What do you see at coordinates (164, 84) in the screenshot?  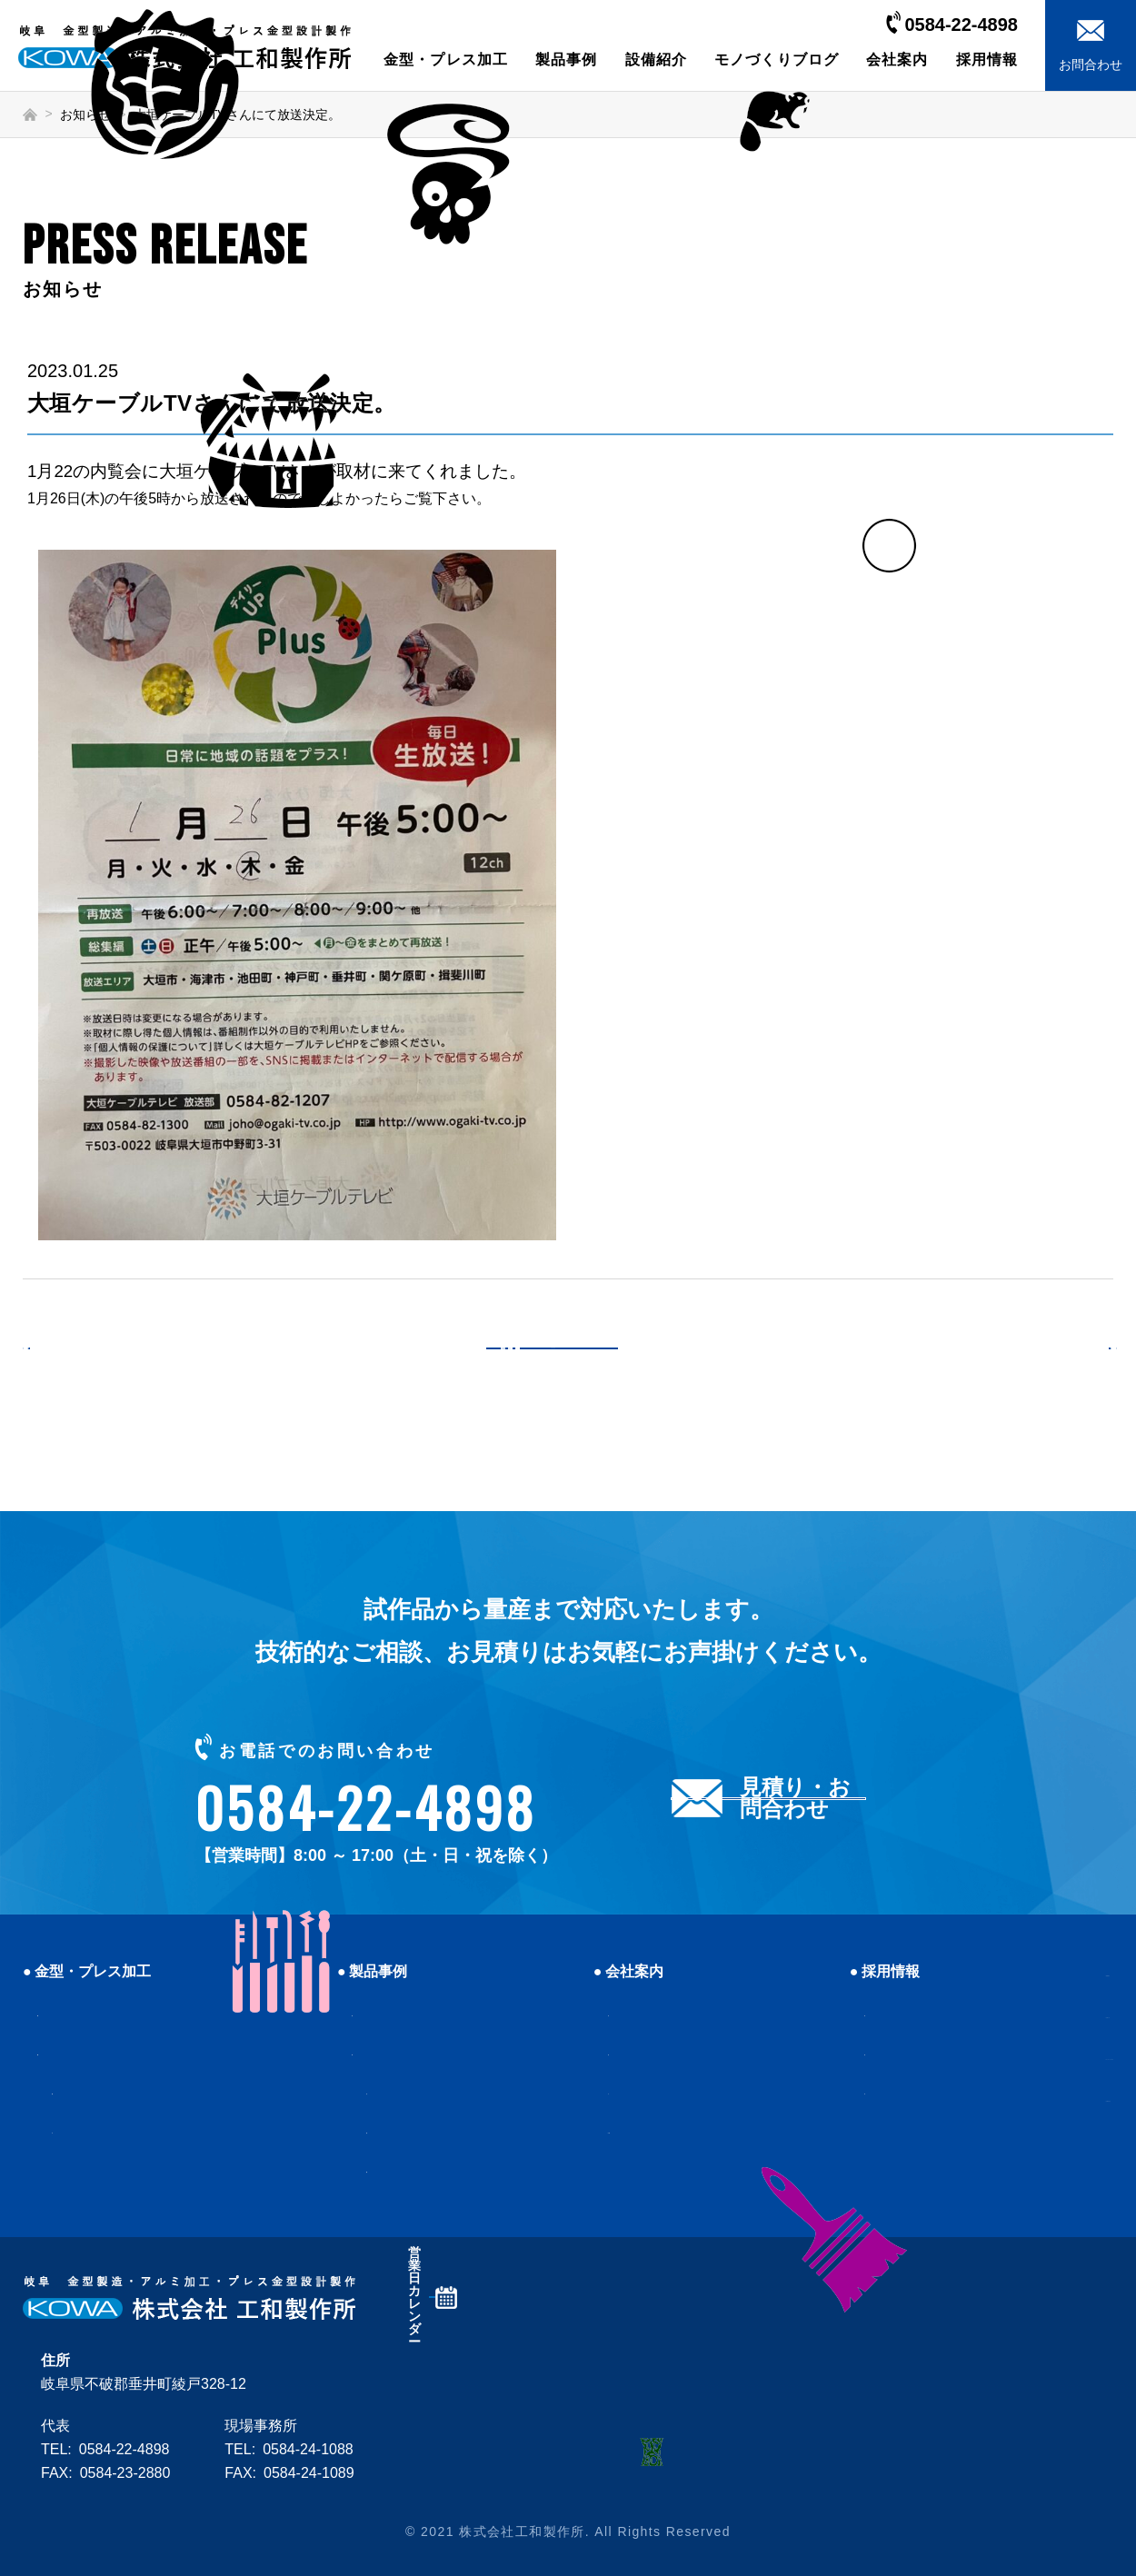 I see `cabbage vegetable item in a farming or cooking game` at bounding box center [164, 84].